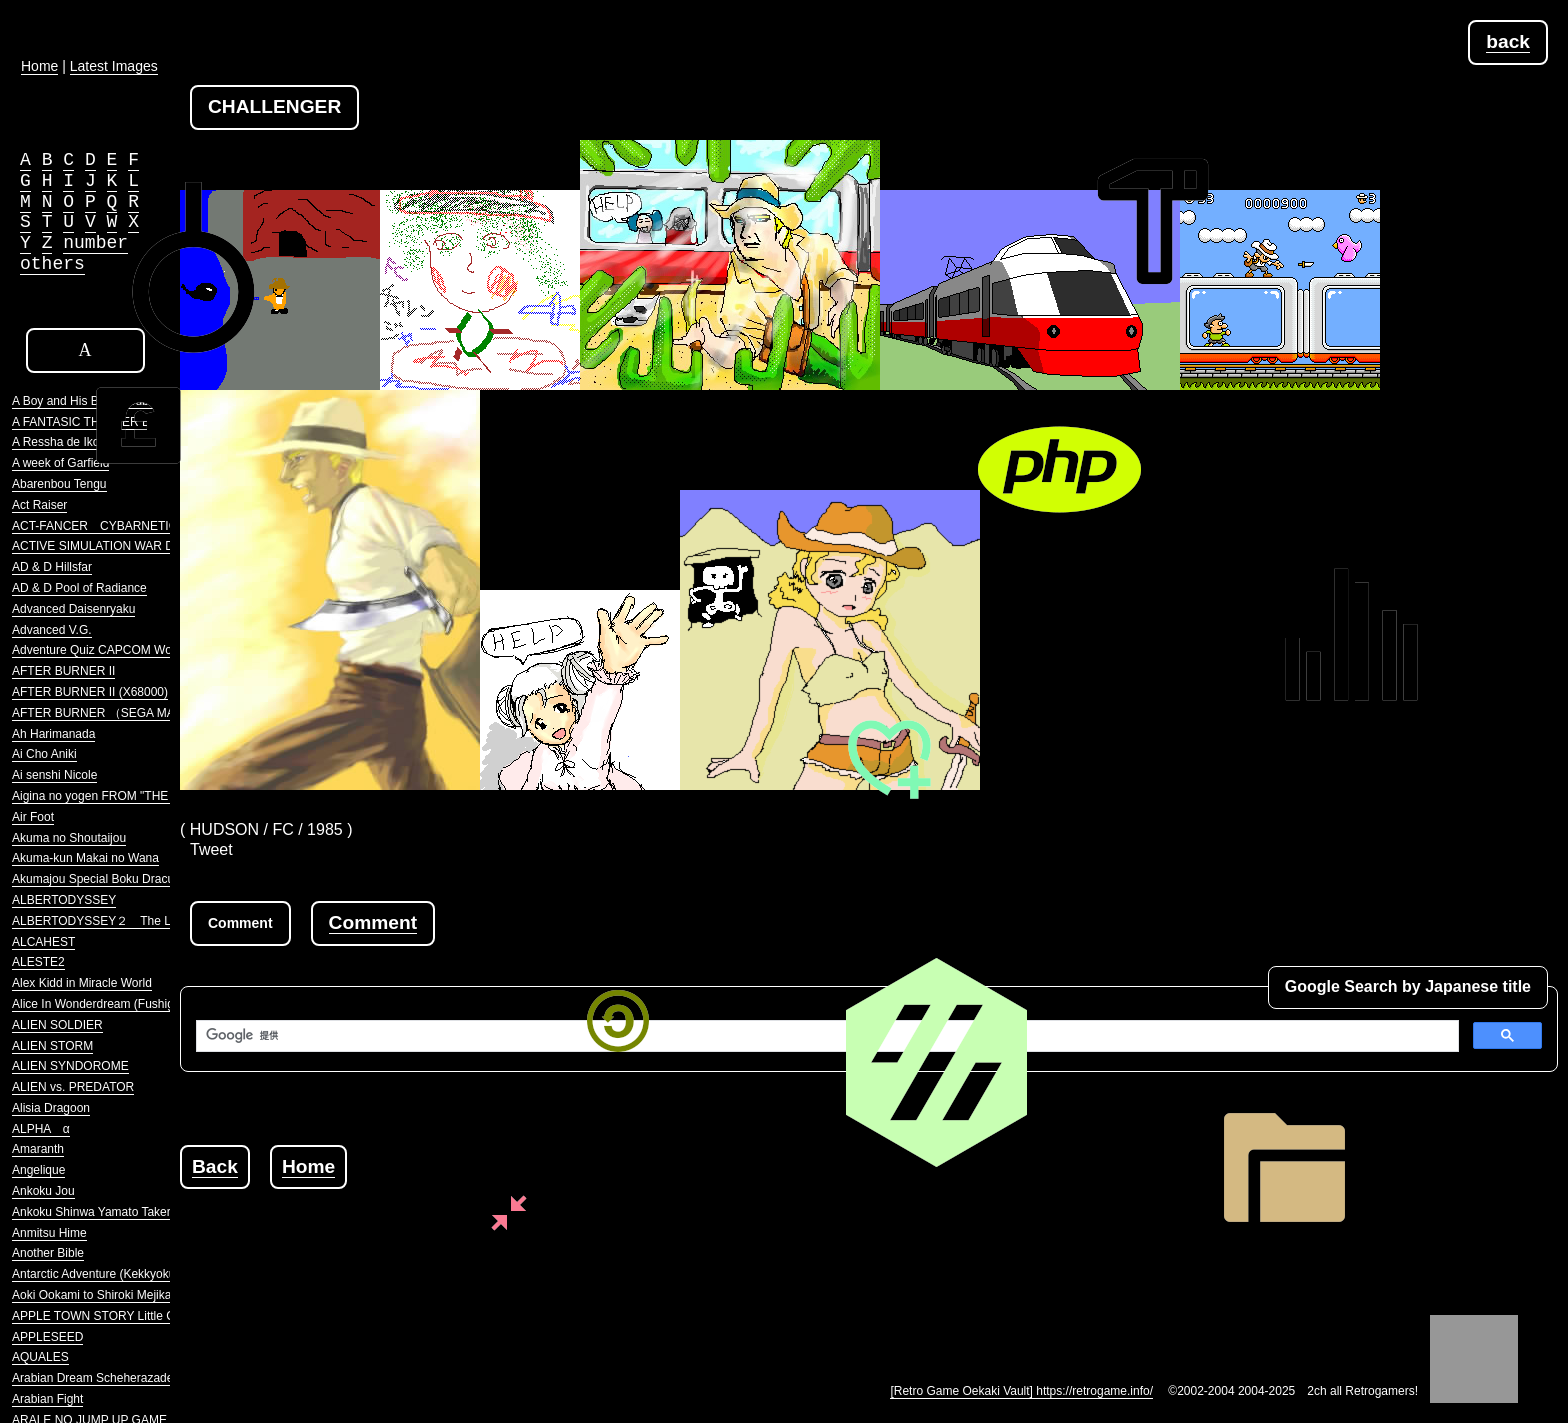 The image size is (1568, 1423). What do you see at coordinates (1059, 469) in the screenshot?
I see `php programming language logo` at bounding box center [1059, 469].